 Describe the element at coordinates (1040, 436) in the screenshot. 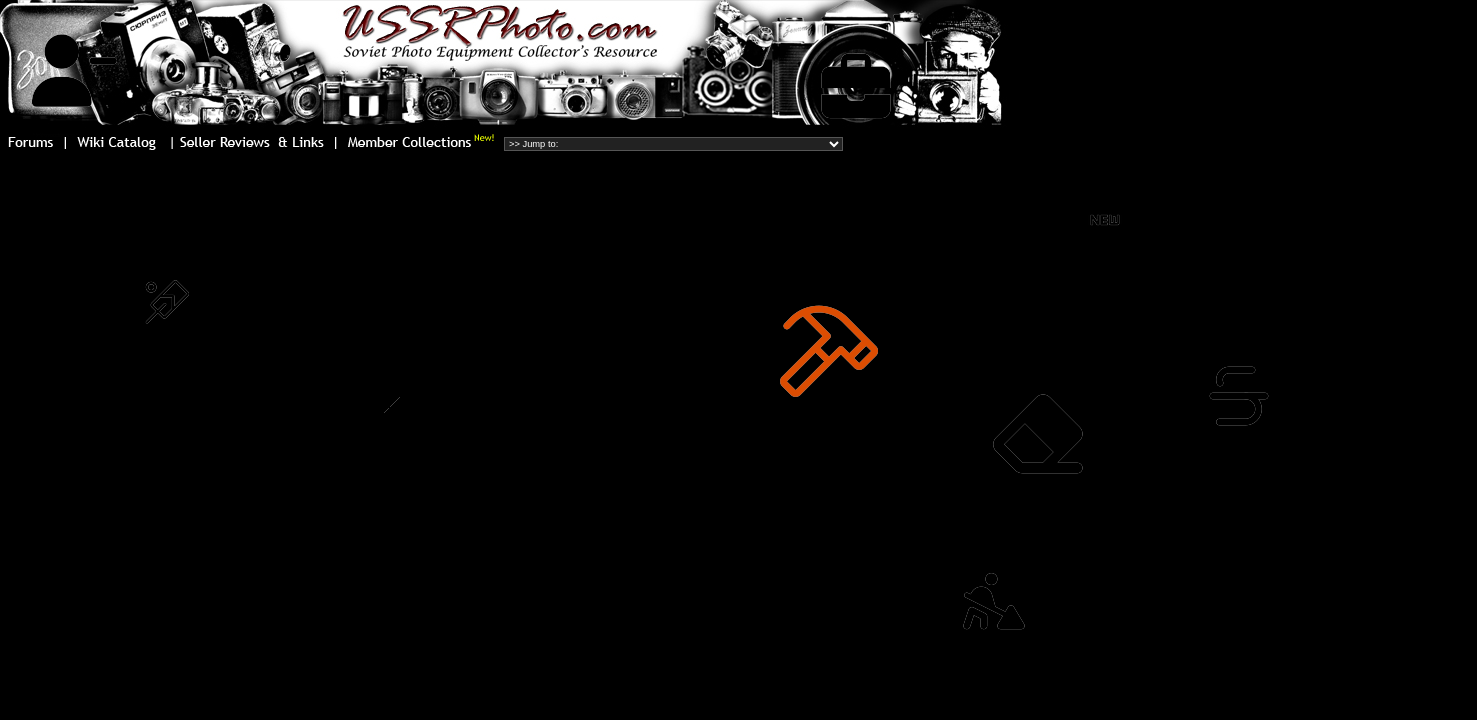

I see `erase or clear content` at that location.